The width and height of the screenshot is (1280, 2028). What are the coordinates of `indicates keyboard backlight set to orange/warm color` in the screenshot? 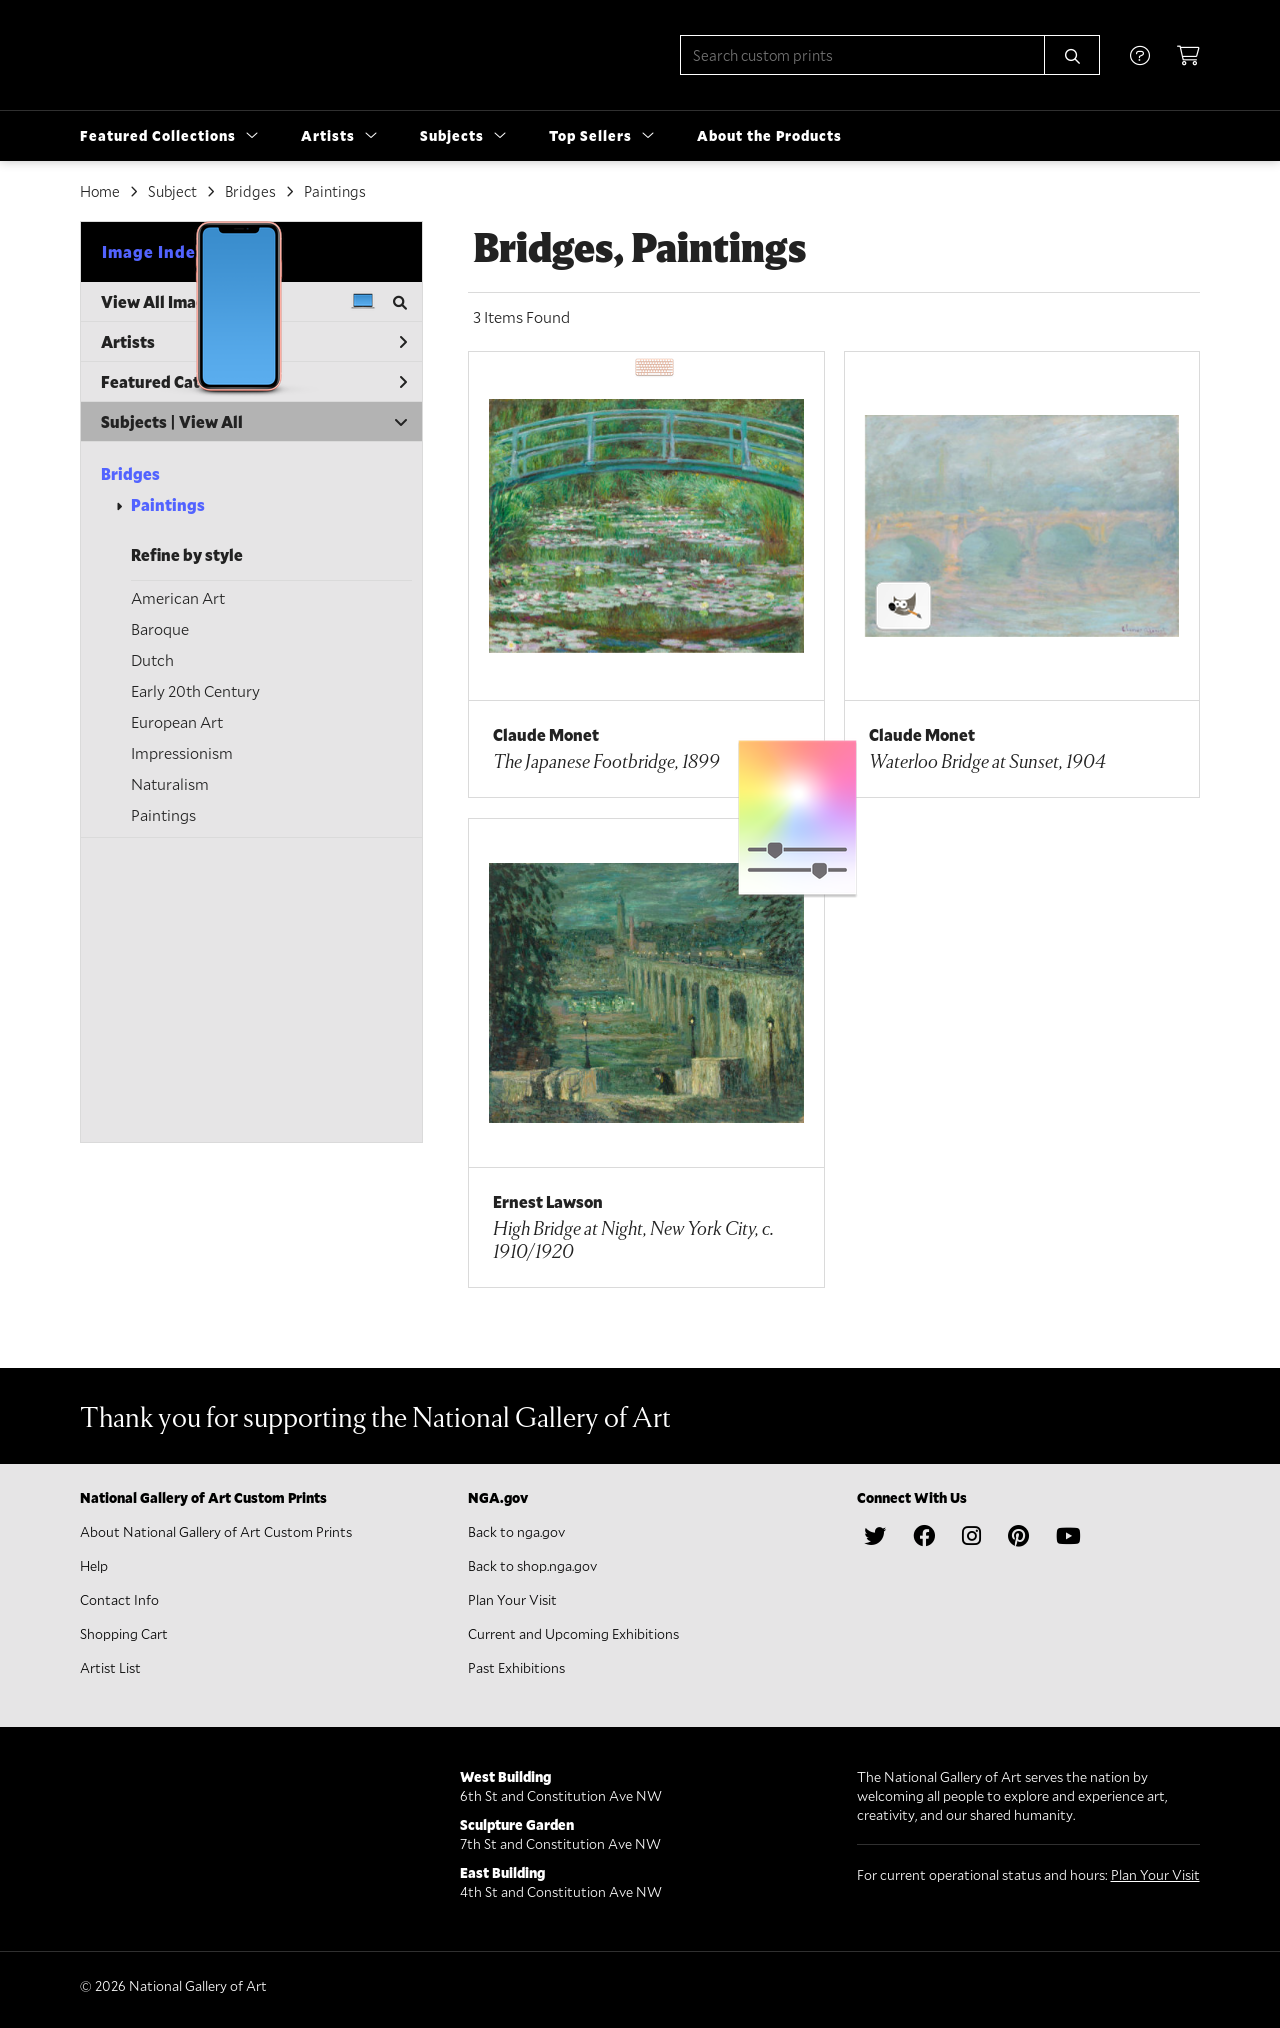 It's located at (654, 367).